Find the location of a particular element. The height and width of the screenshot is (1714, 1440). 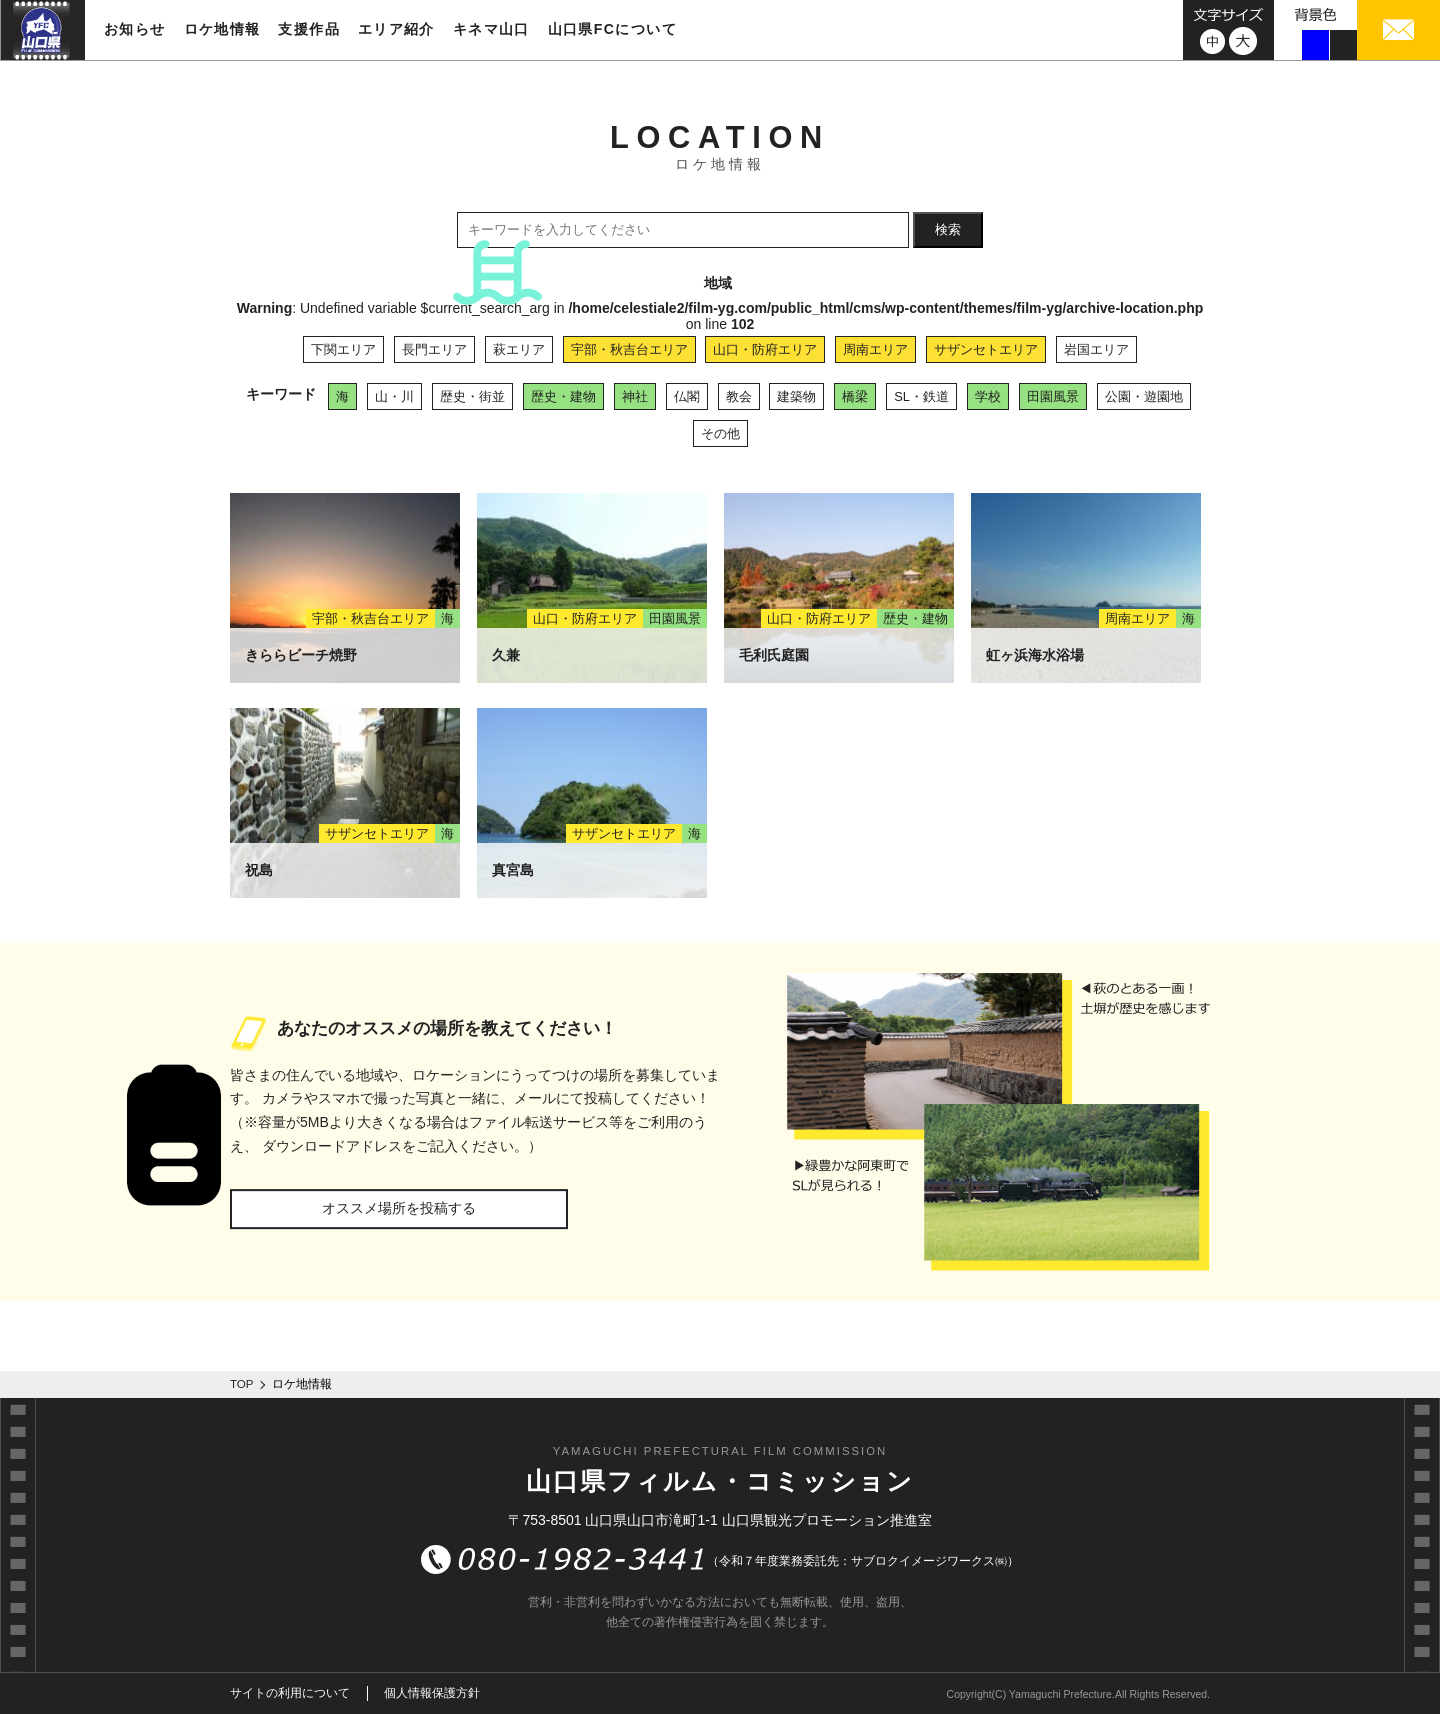

access pool or swimming area information is located at coordinates (497, 272).